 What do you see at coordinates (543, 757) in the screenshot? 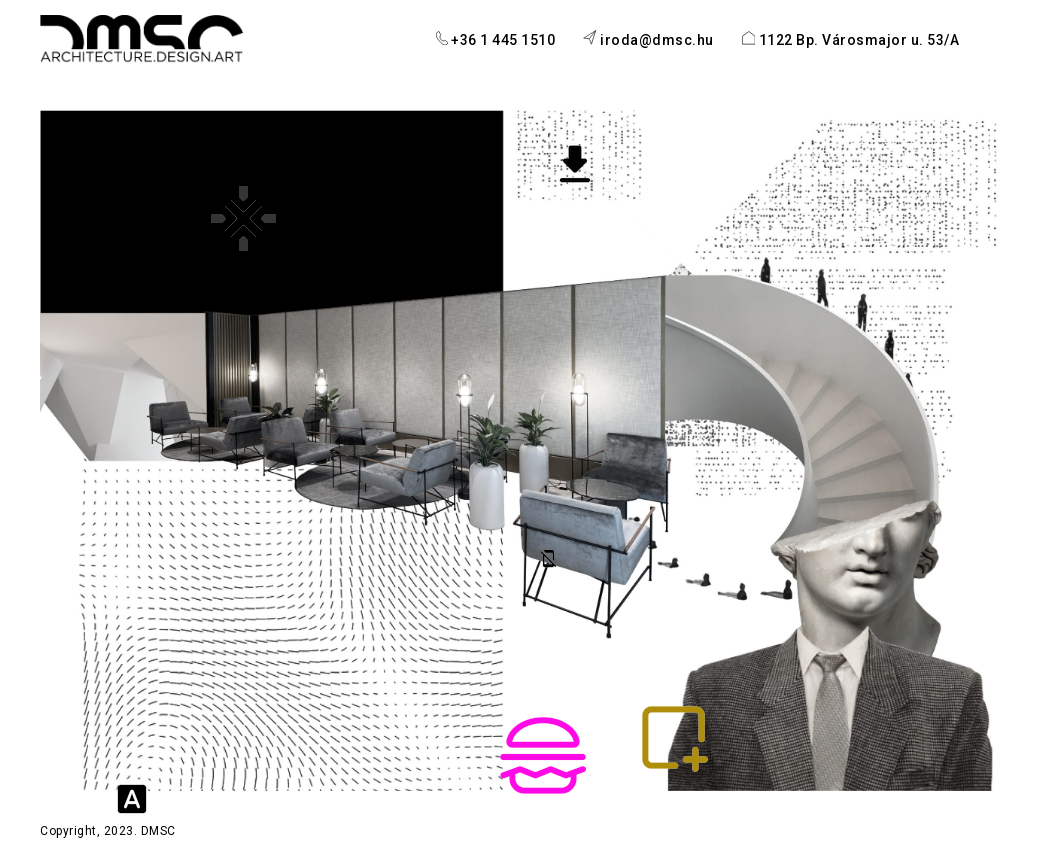
I see `food or restaurant category` at bounding box center [543, 757].